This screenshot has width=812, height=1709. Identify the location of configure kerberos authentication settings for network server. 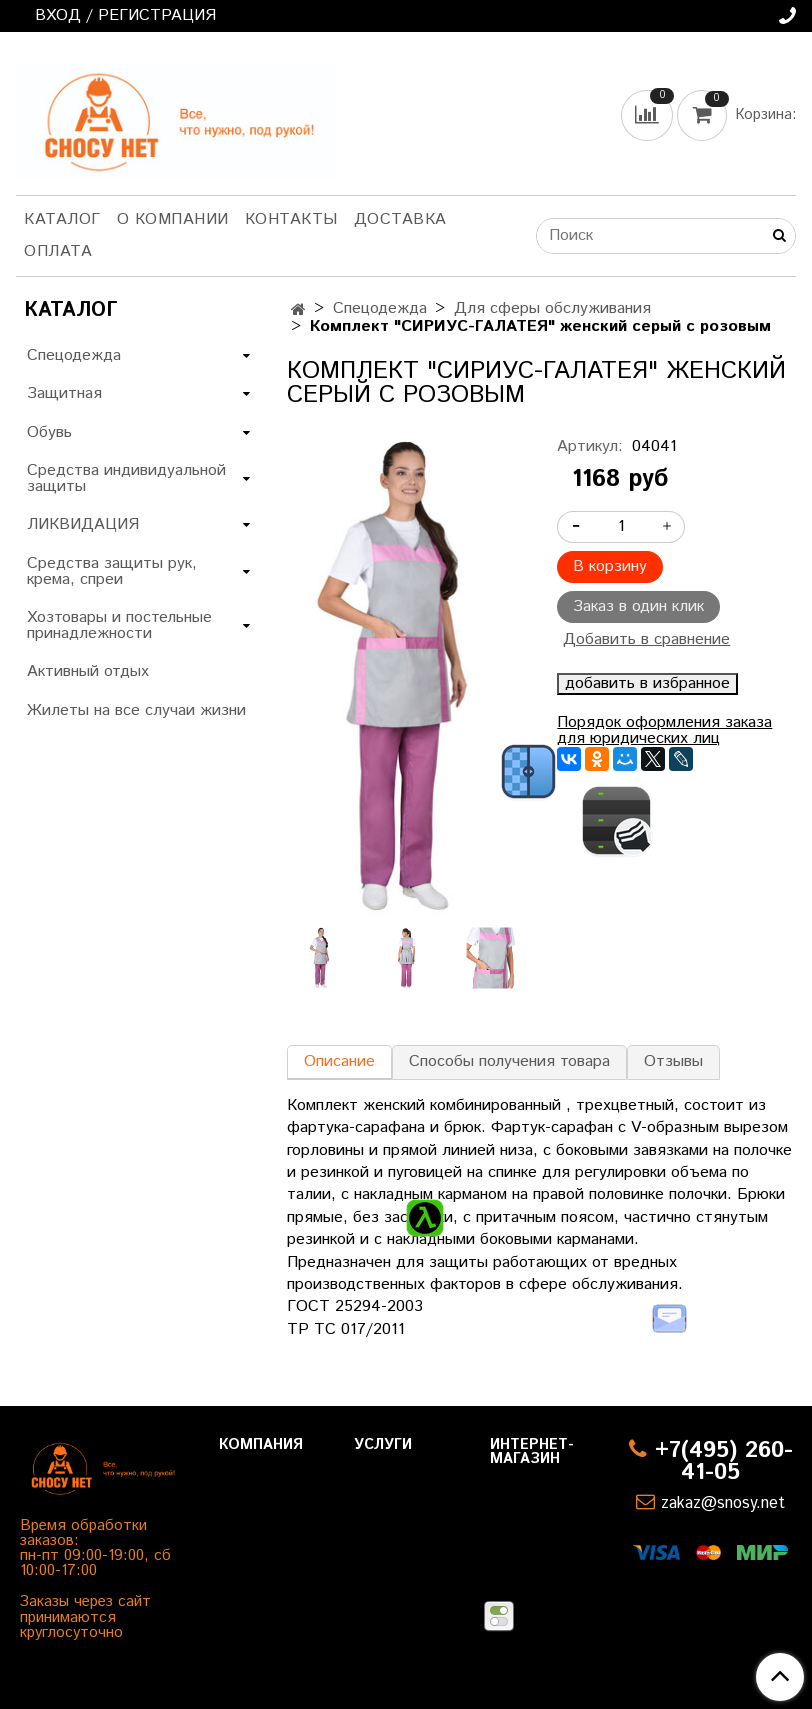
(616, 820).